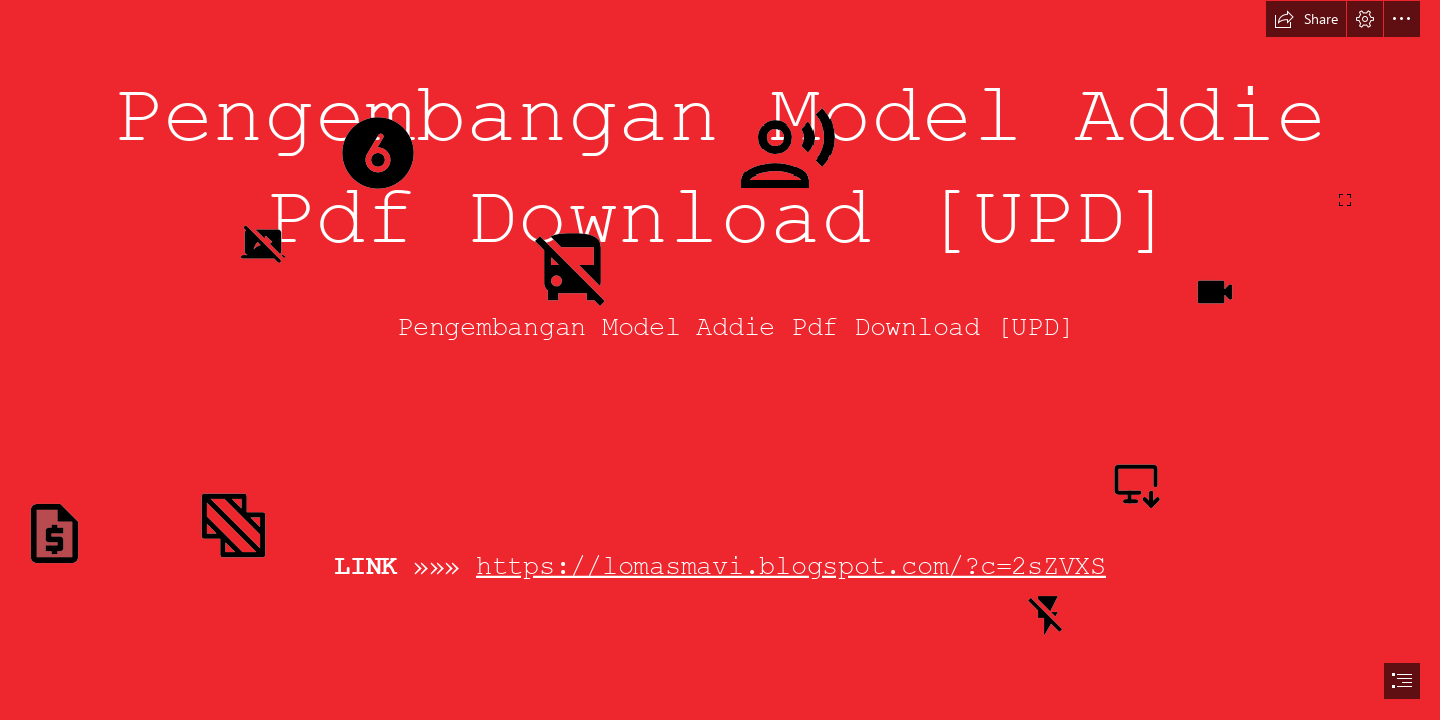 This screenshot has height=720, width=1440. Describe the element at coordinates (572, 268) in the screenshot. I see `no transfer available at this stop` at that location.